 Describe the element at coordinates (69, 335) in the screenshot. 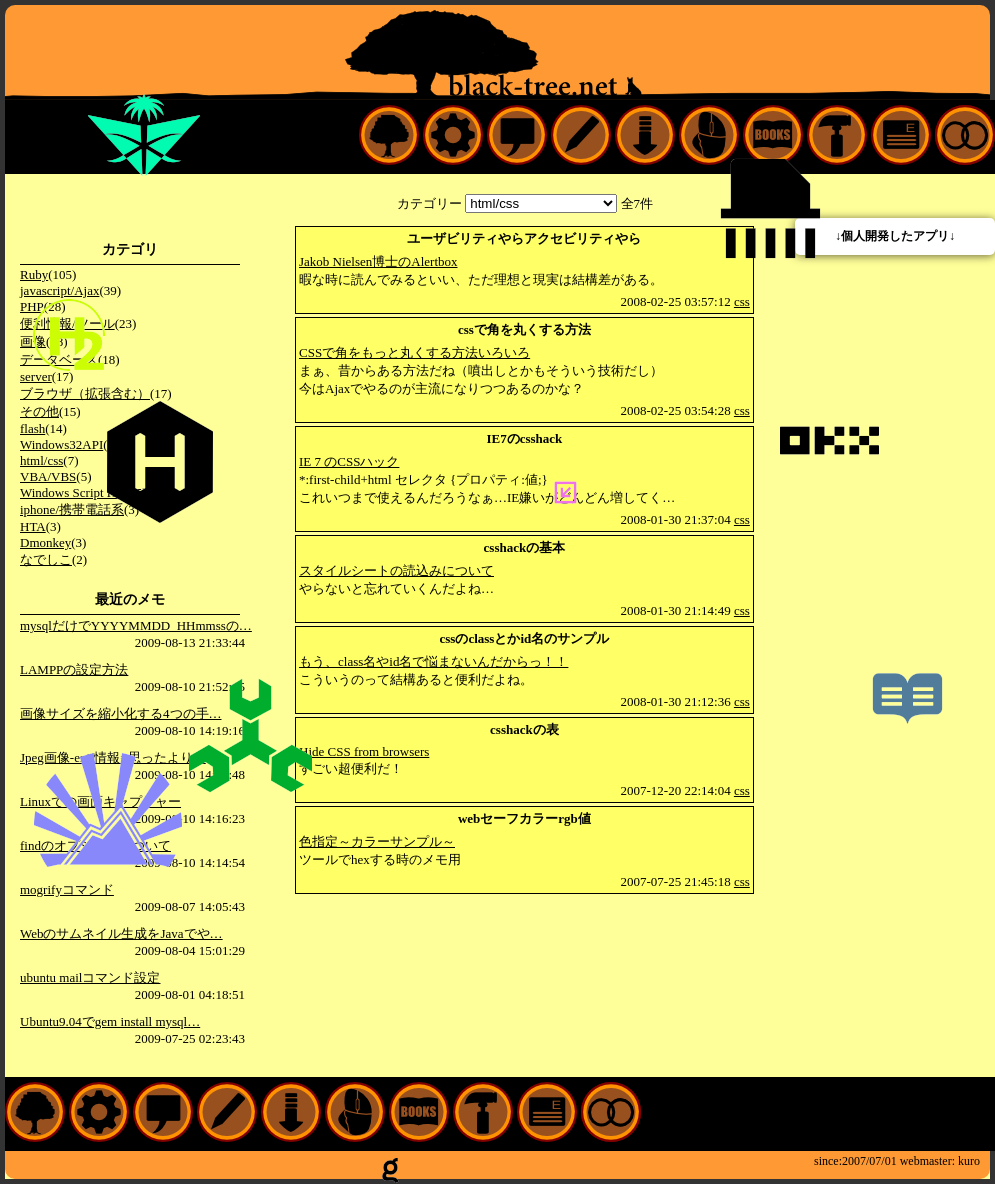

I see `h2 database logo` at that location.